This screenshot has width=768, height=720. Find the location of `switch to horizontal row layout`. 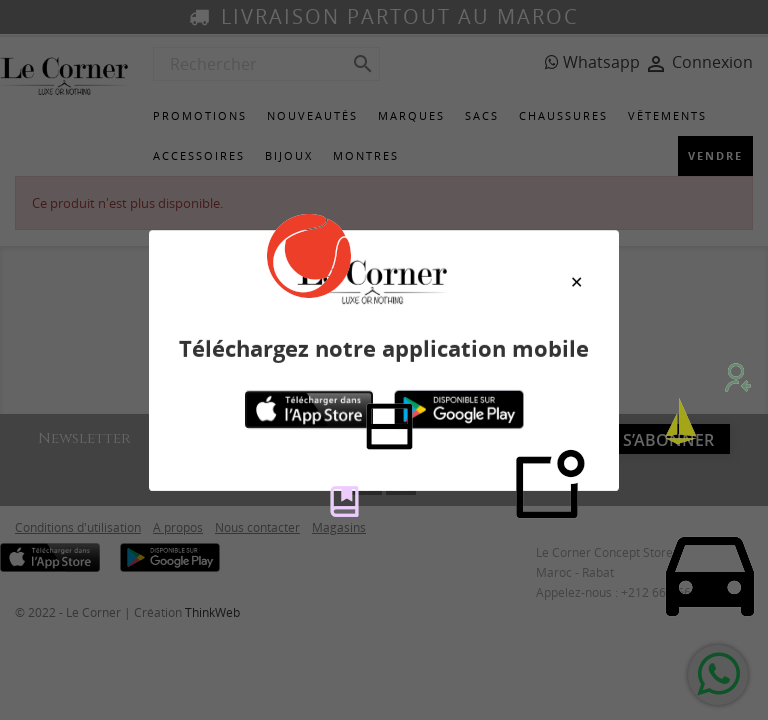

switch to horizontal row layout is located at coordinates (389, 426).